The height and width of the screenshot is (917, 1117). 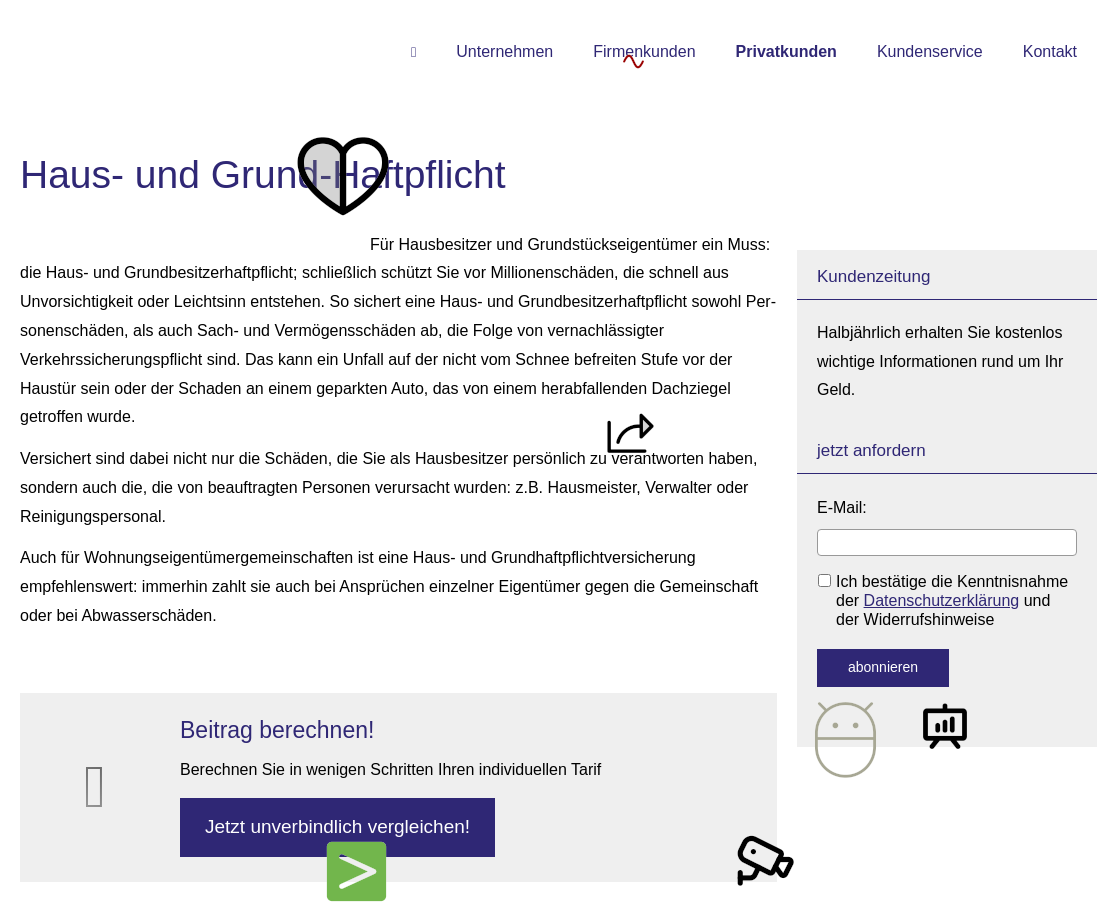 I want to click on audio or sound wave visualization, so click(x=633, y=61).